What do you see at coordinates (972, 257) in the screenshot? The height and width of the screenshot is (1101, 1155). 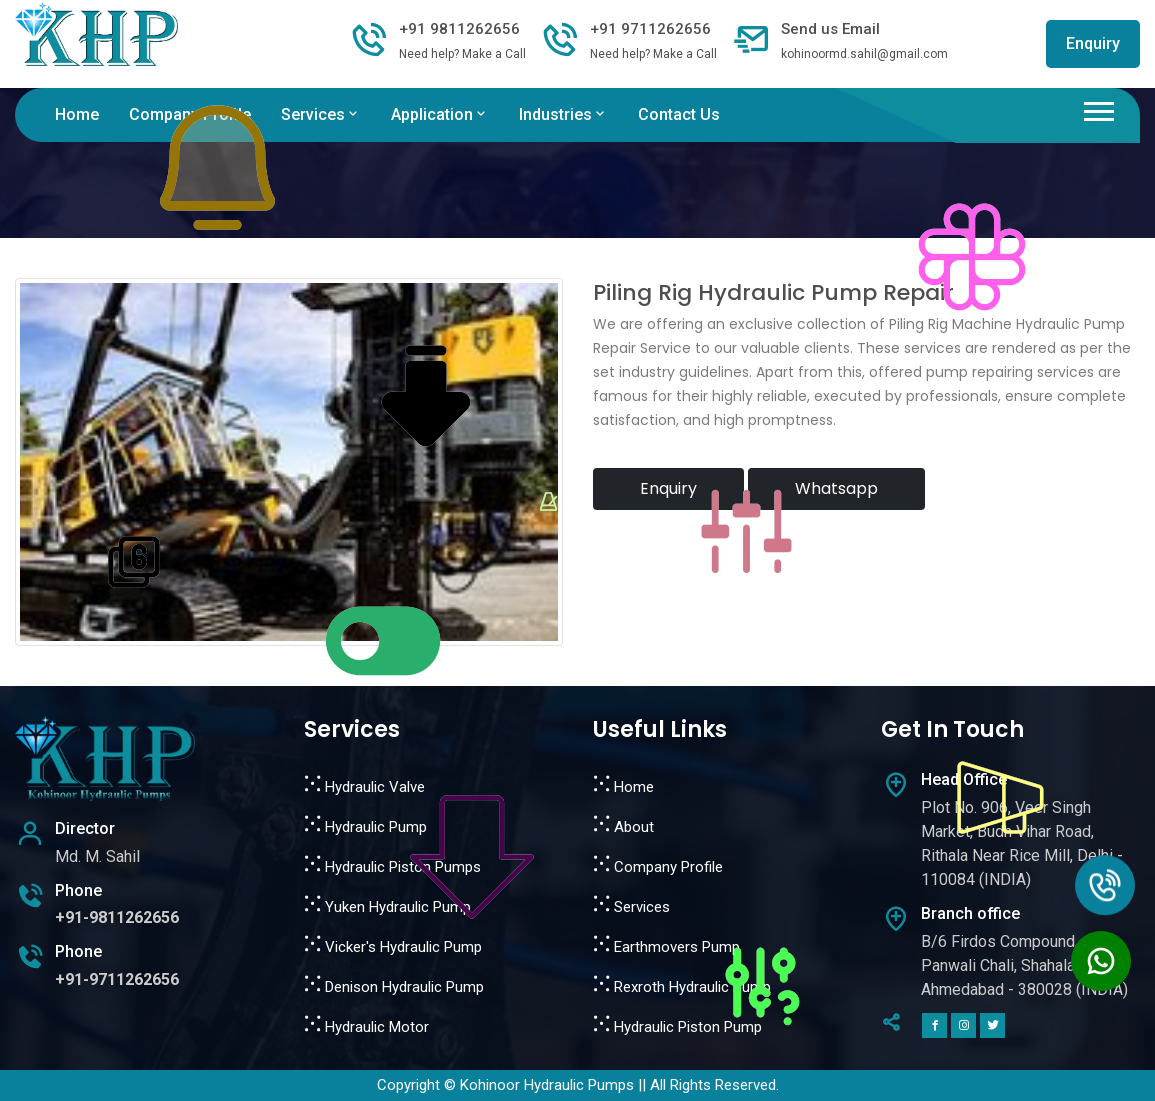 I see `open slack` at bounding box center [972, 257].